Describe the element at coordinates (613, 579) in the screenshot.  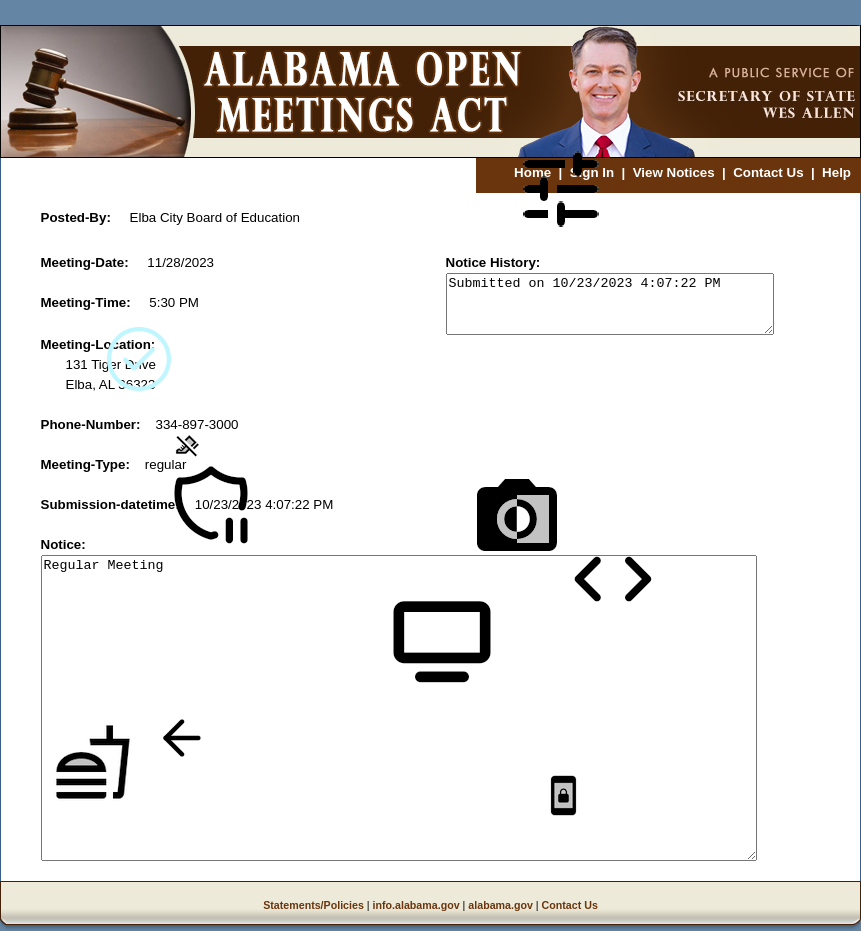
I see `view or edit source code` at that location.